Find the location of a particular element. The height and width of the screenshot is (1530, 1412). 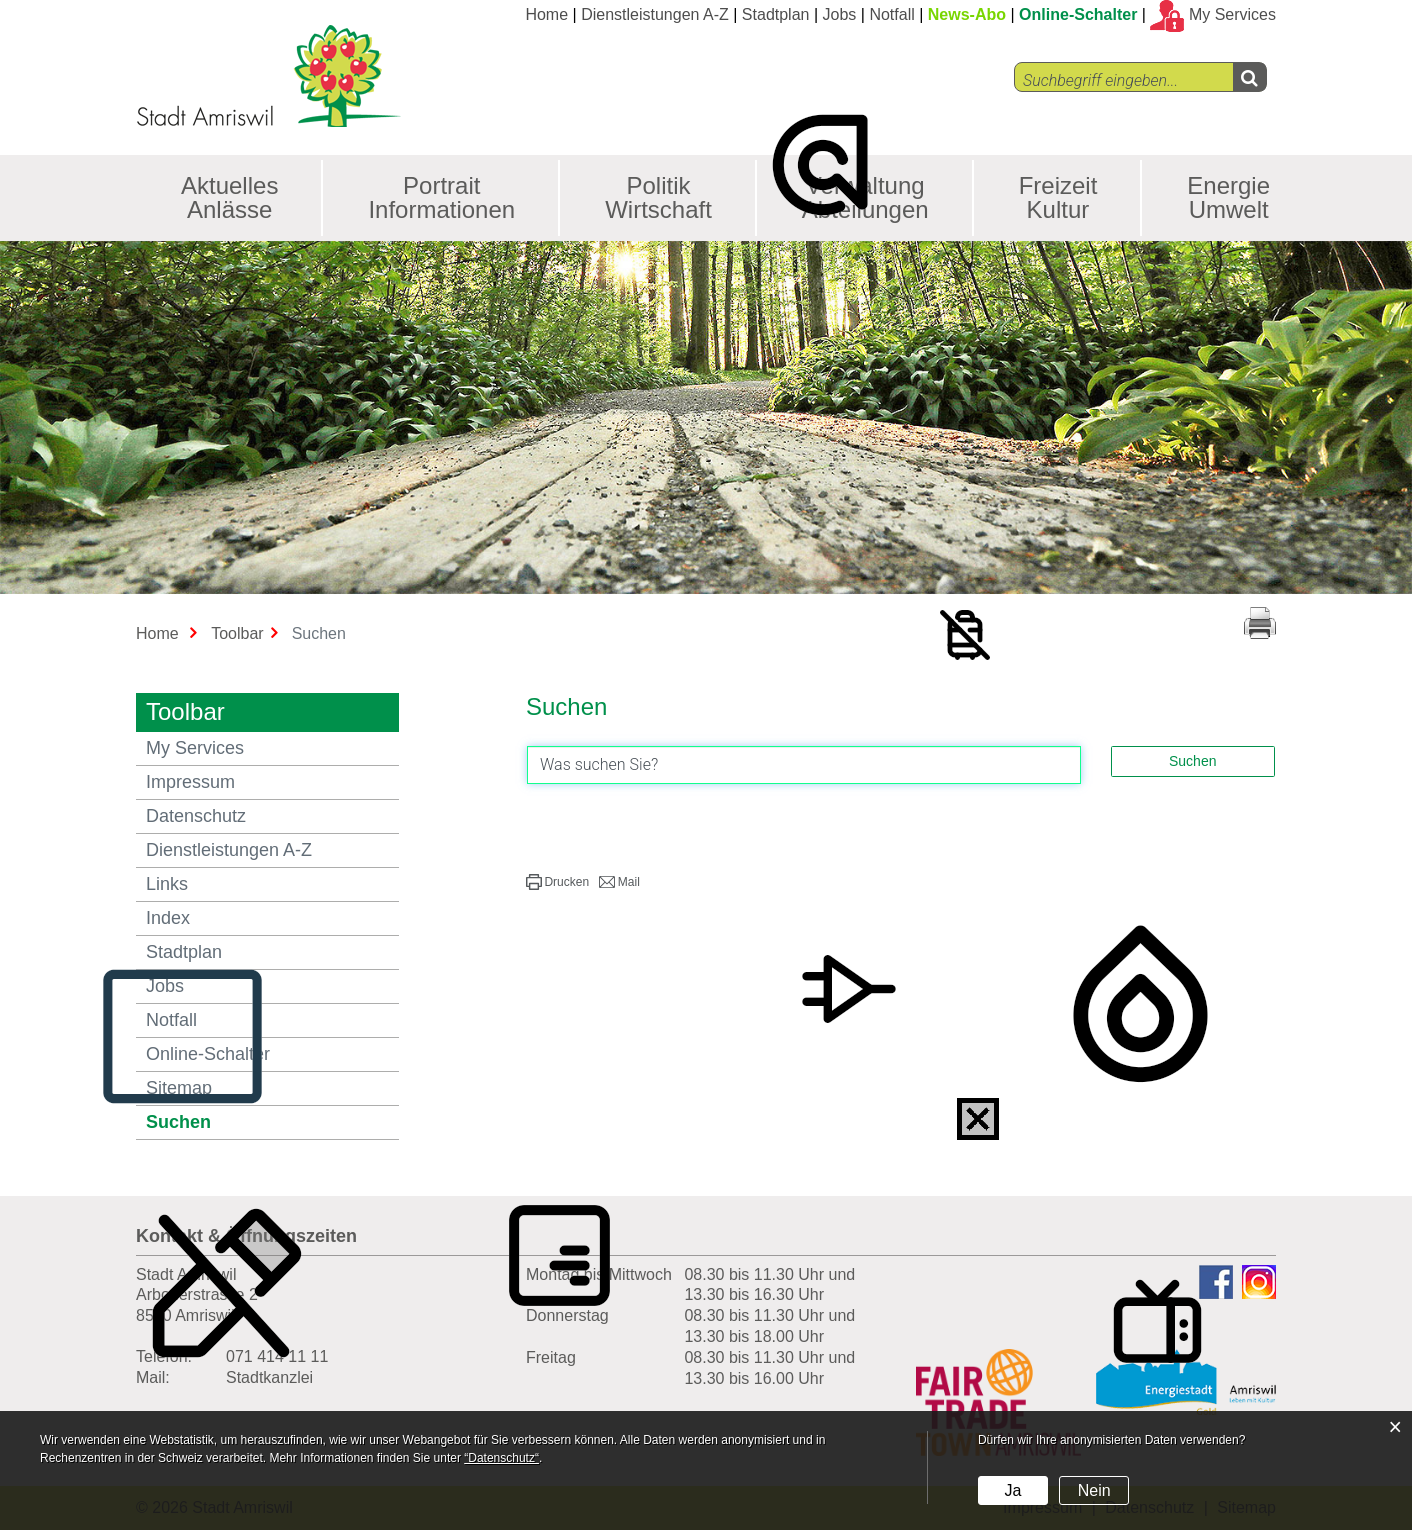

align content to bottom-right of container is located at coordinates (559, 1255).